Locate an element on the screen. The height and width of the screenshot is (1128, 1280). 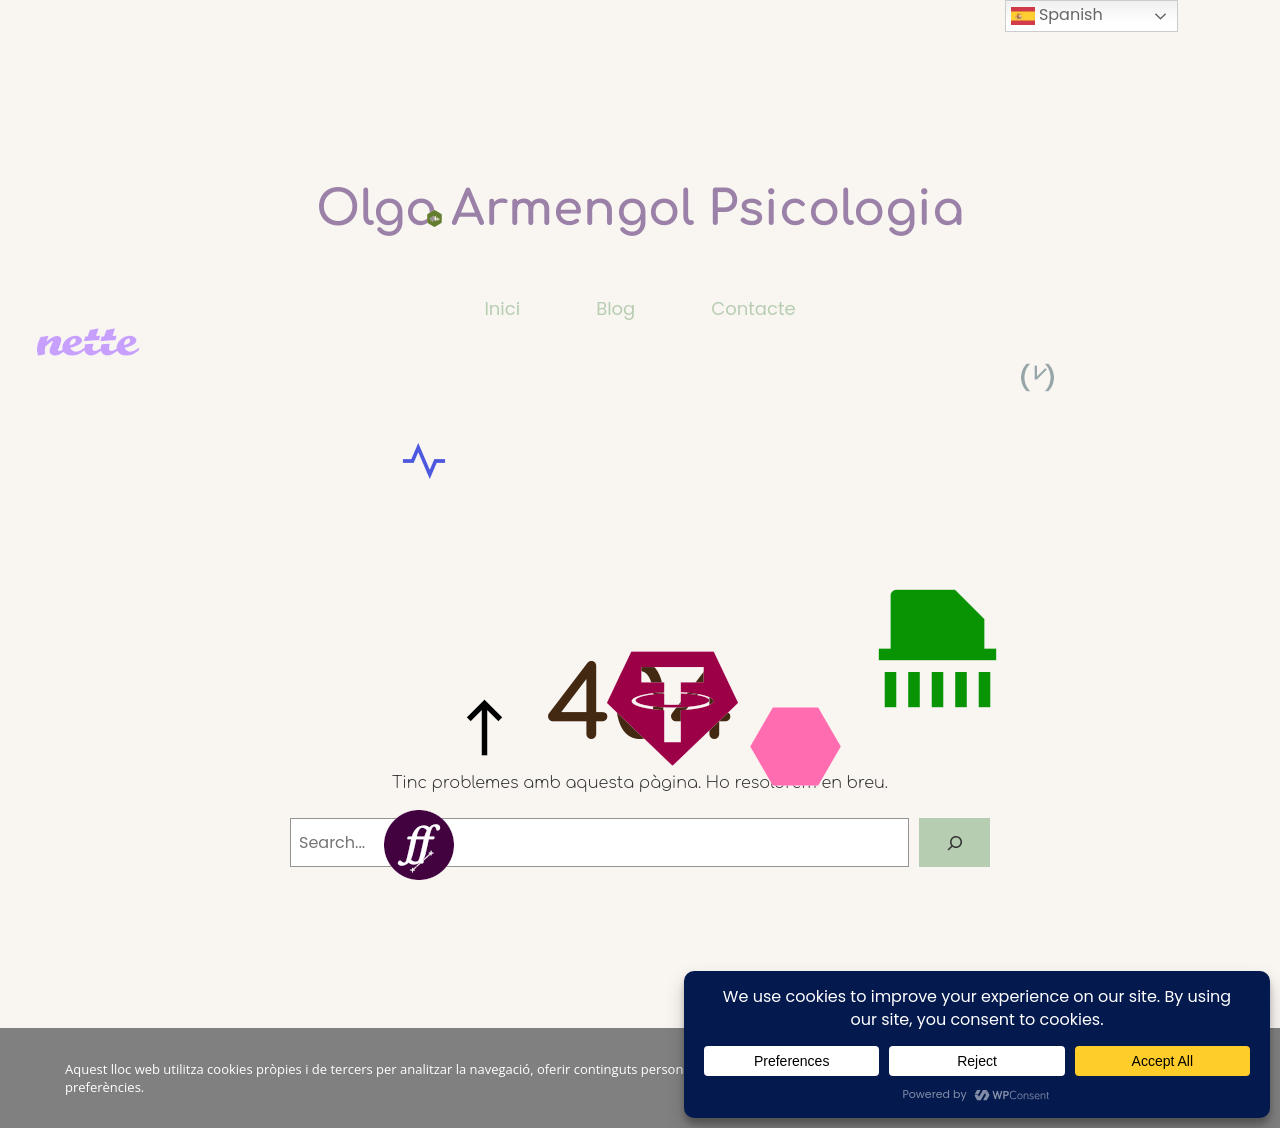
date-fns javascript library logo is located at coordinates (1037, 377).